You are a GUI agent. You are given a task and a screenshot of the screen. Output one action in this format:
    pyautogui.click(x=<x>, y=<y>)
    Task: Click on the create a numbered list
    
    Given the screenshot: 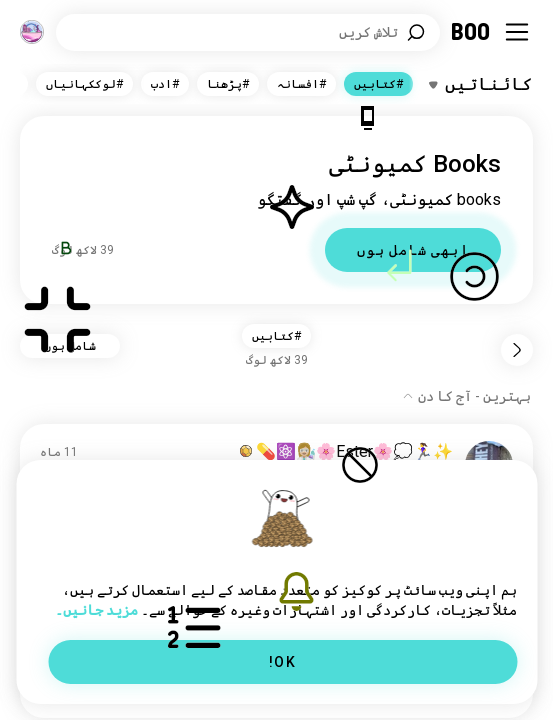 What is the action you would take?
    pyautogui.click(x=196, y=627)
    